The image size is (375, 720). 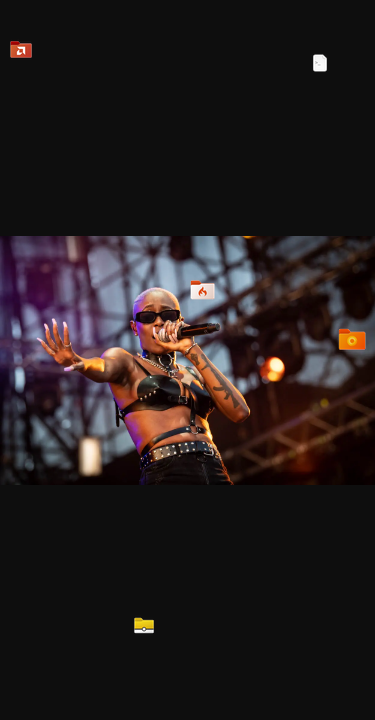 I want to click on open android oreo system folder, so click(x=352, y=340).